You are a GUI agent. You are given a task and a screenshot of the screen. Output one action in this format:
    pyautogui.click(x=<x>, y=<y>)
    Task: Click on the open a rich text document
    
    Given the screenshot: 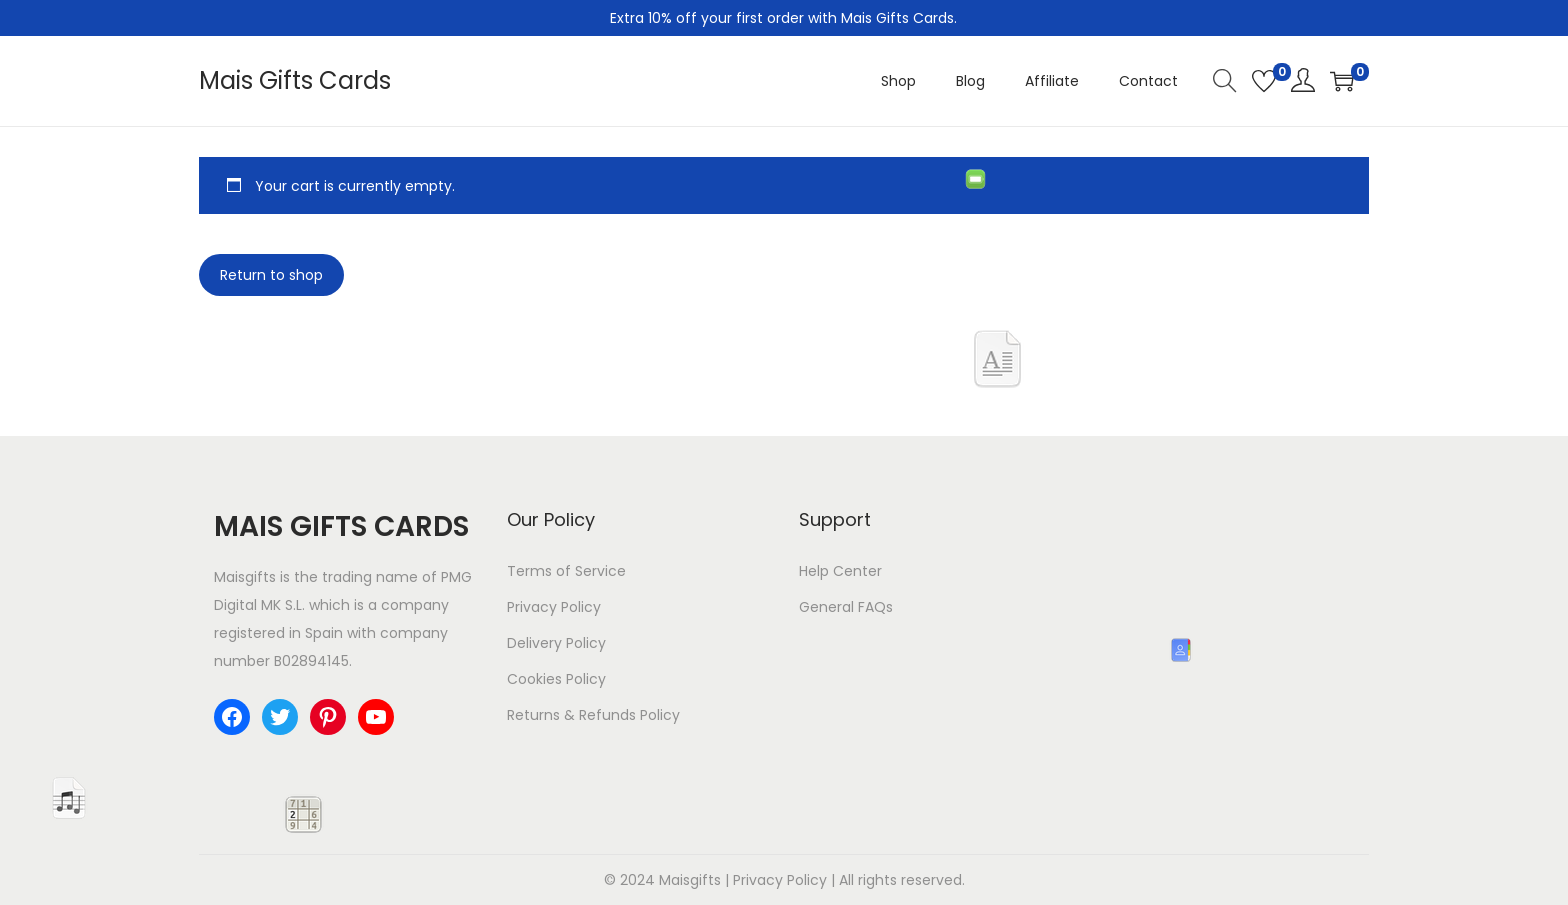 What is the action you would take?
    pyautogui.click(x=997, y=358)
    